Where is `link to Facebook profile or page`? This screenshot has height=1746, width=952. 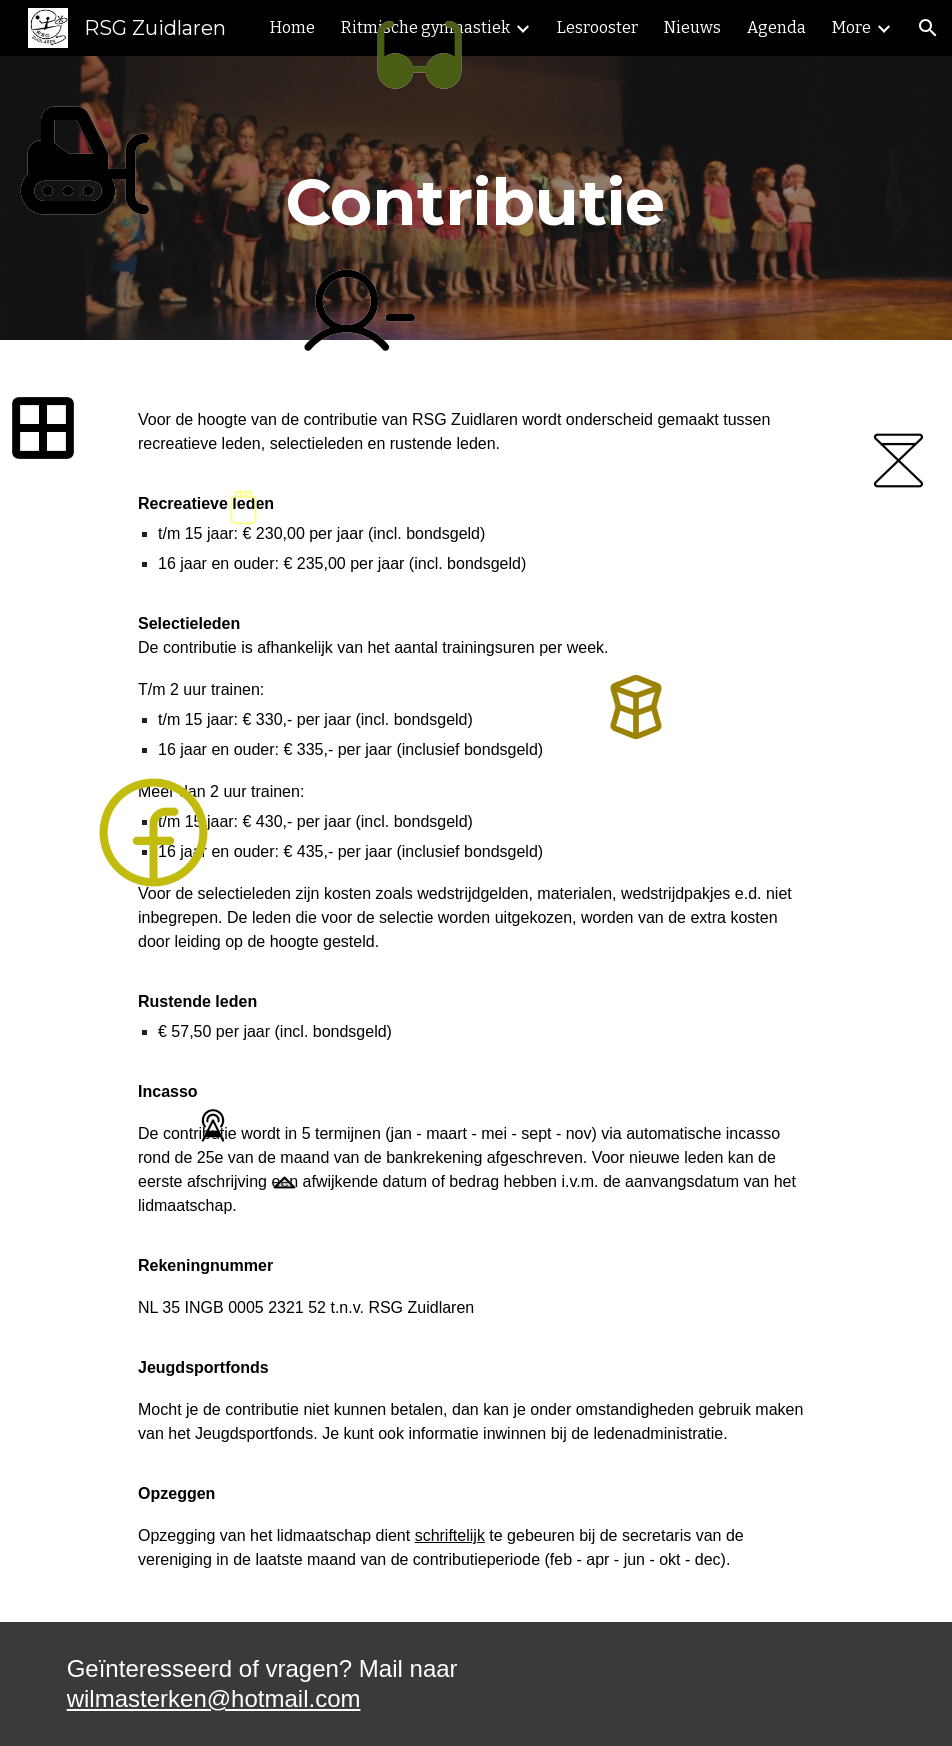 link to Facebook profile or page is located at coordinates (153, 832).